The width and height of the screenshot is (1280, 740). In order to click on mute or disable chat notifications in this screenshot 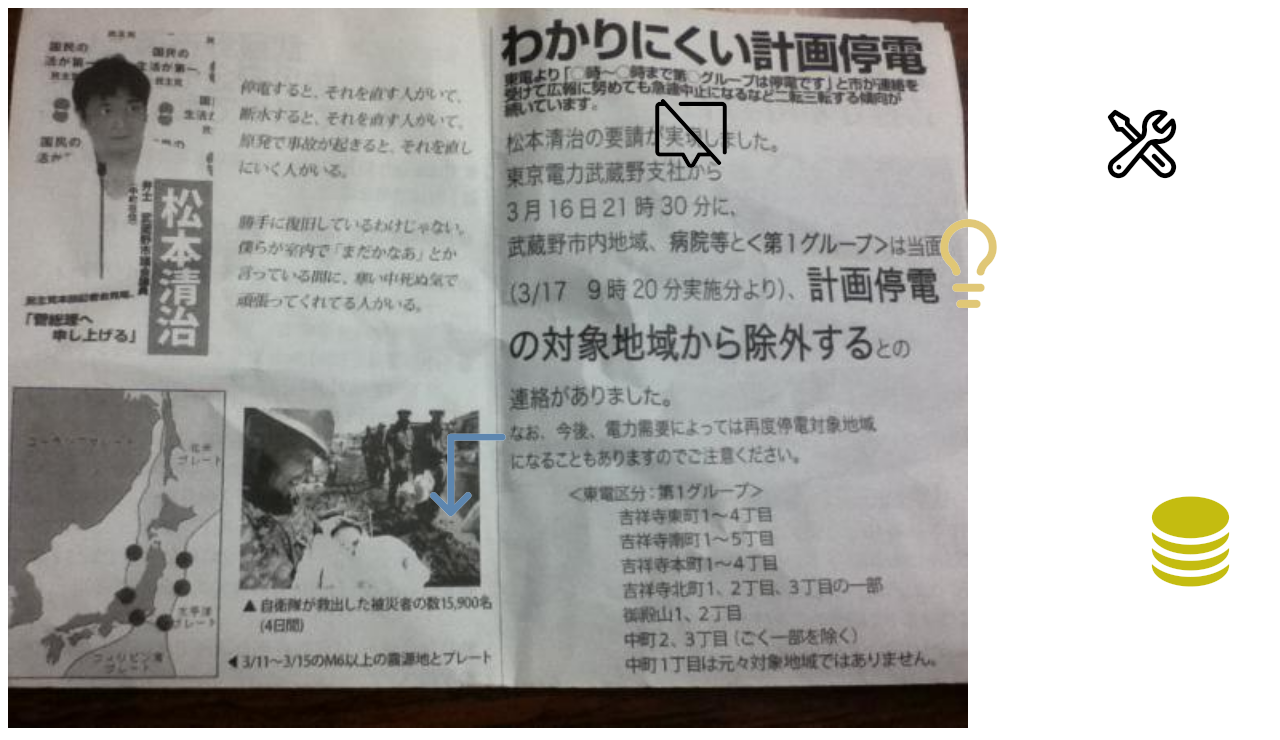, I will do `click(691, 132)`.